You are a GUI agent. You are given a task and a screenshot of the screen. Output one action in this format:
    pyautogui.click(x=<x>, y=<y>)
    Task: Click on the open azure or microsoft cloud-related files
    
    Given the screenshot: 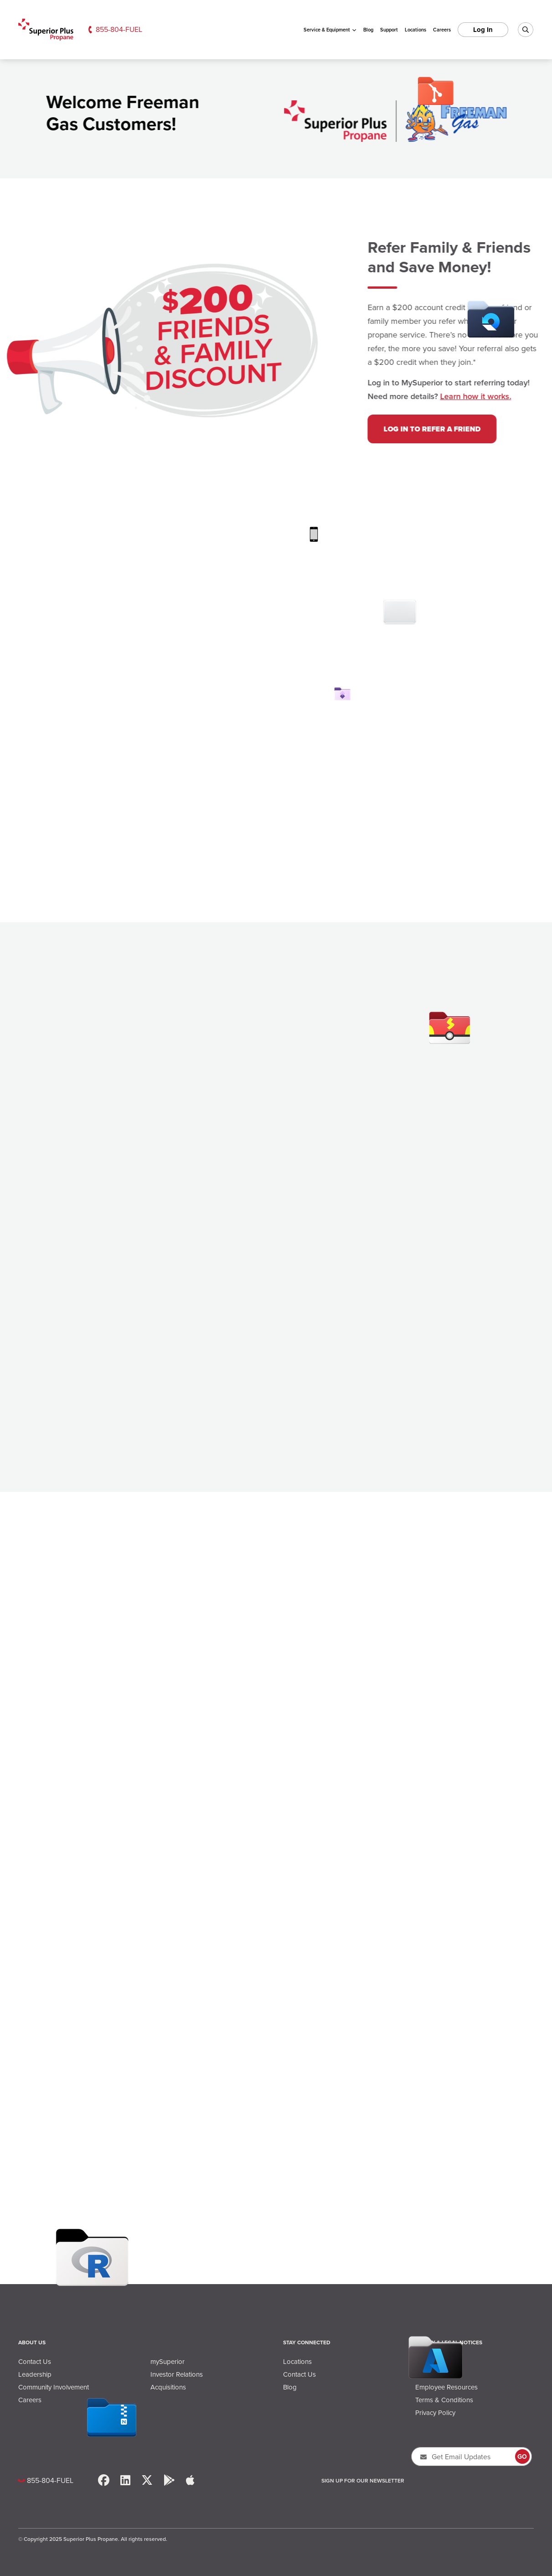 What is the action you would take?
    pyautogui.click(x=435, y=2359)
    